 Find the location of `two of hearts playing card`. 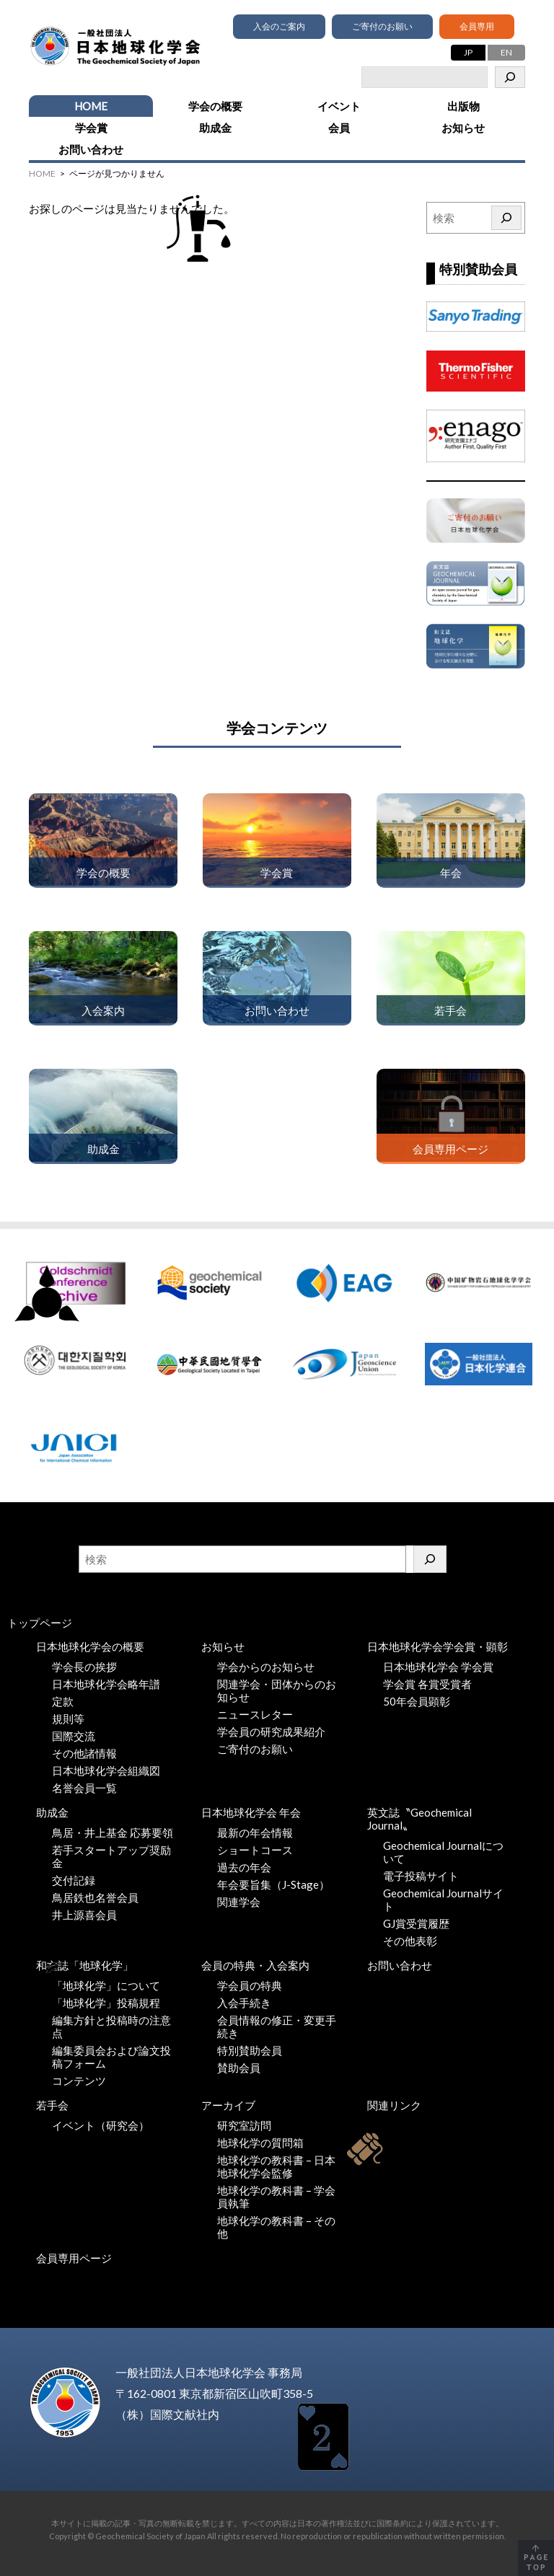

two of hearts playing card is located at coordinates (323, 2437).